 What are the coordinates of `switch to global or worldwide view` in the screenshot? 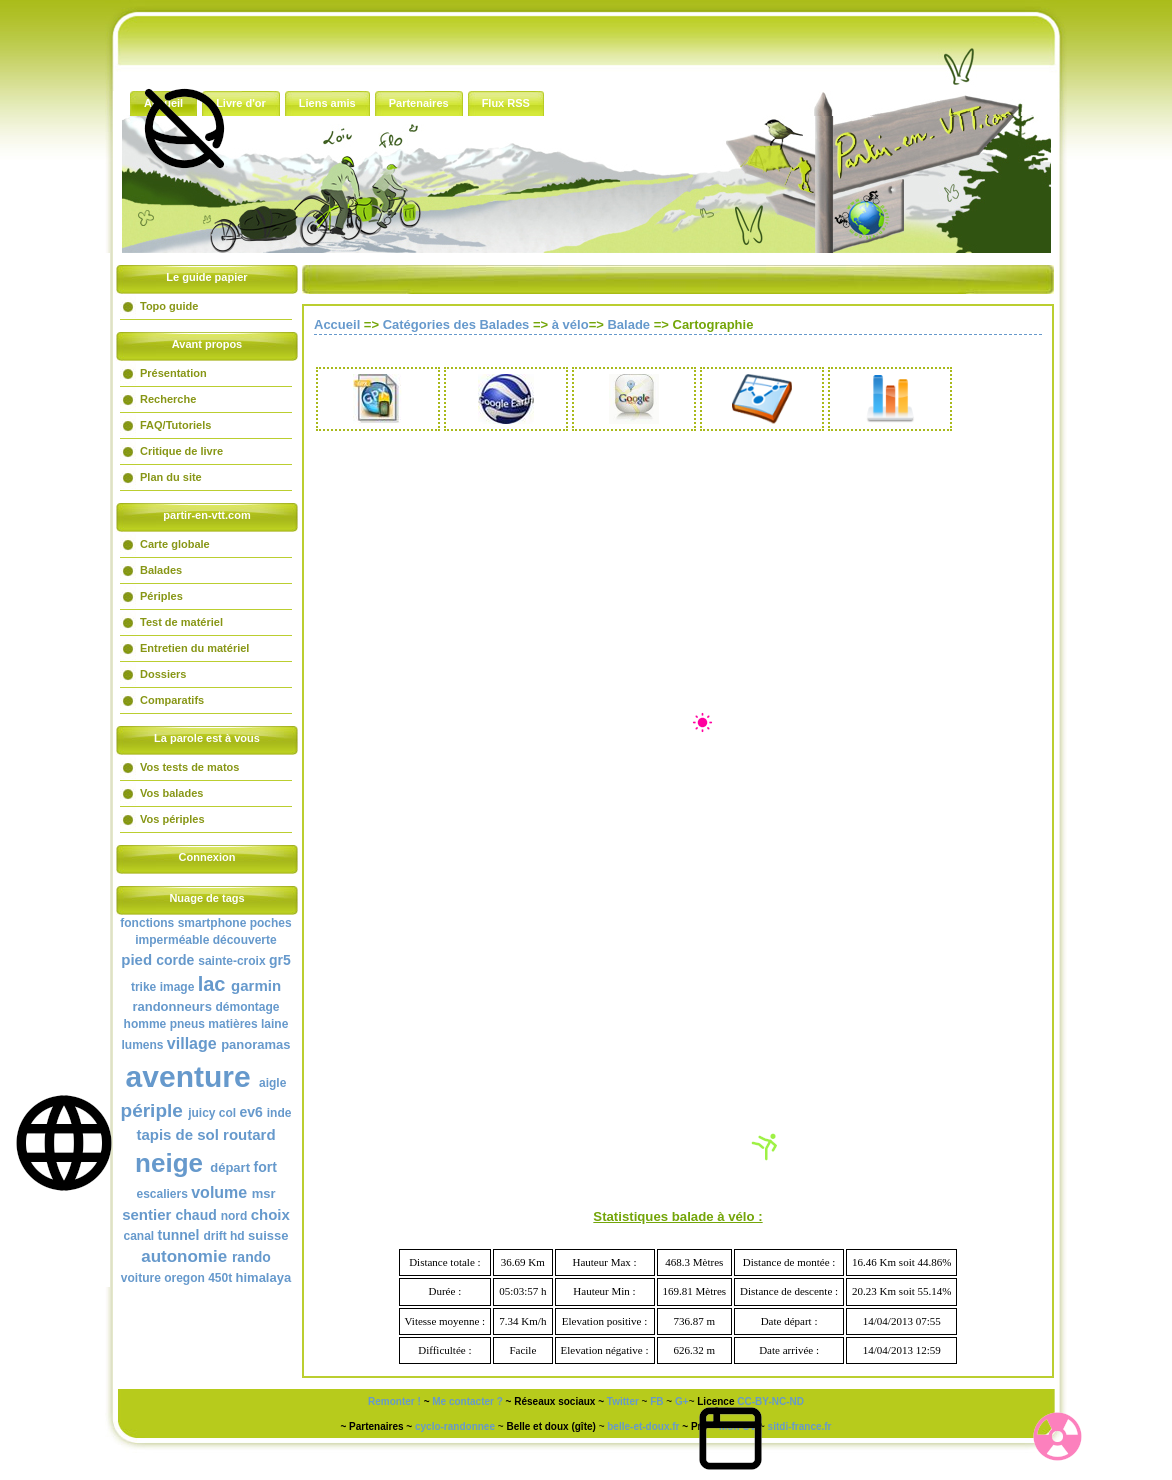 It's located at (64, 1143).